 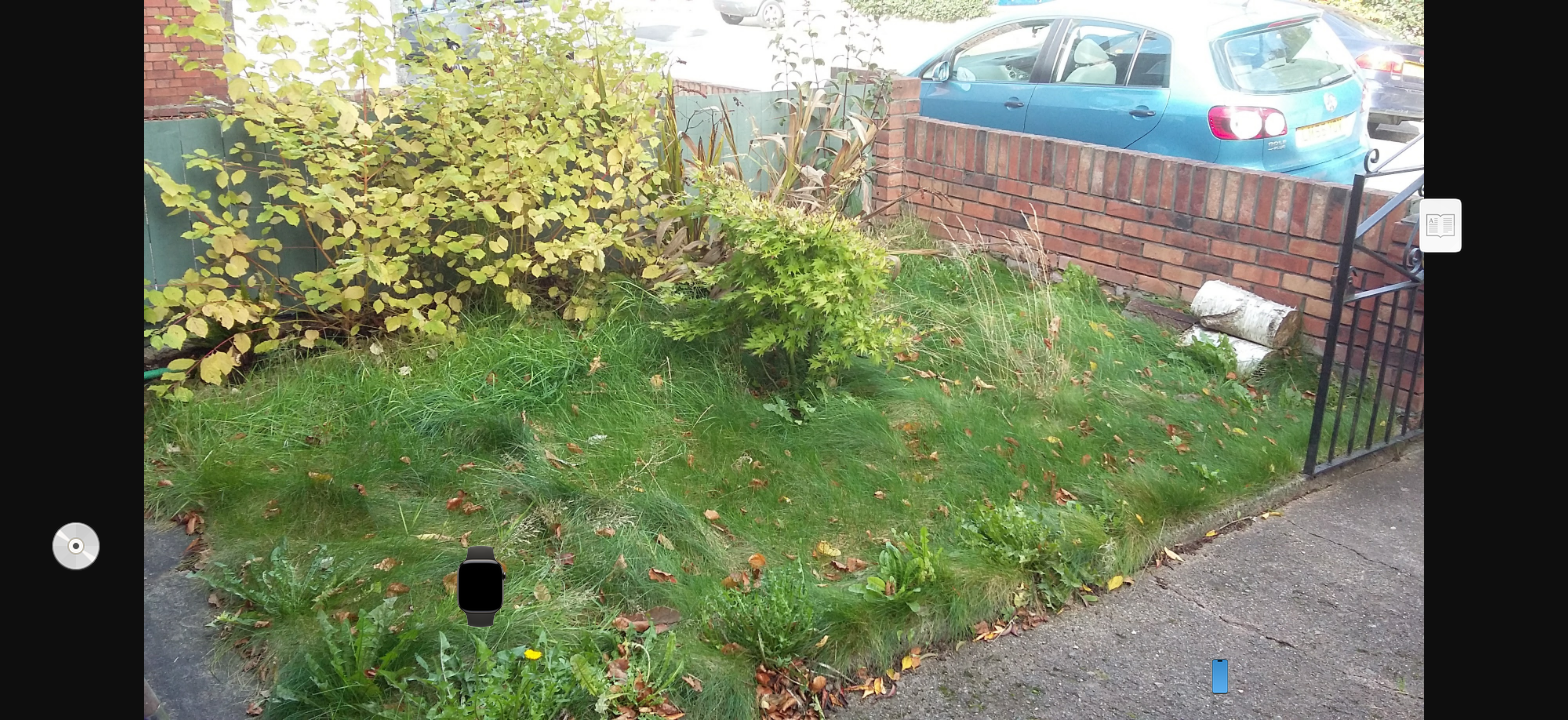 What do you see at coordinates (1220, 677) in the screenshot?
I see `iPhone 15 device icon` at bounding box center [1220, 677].